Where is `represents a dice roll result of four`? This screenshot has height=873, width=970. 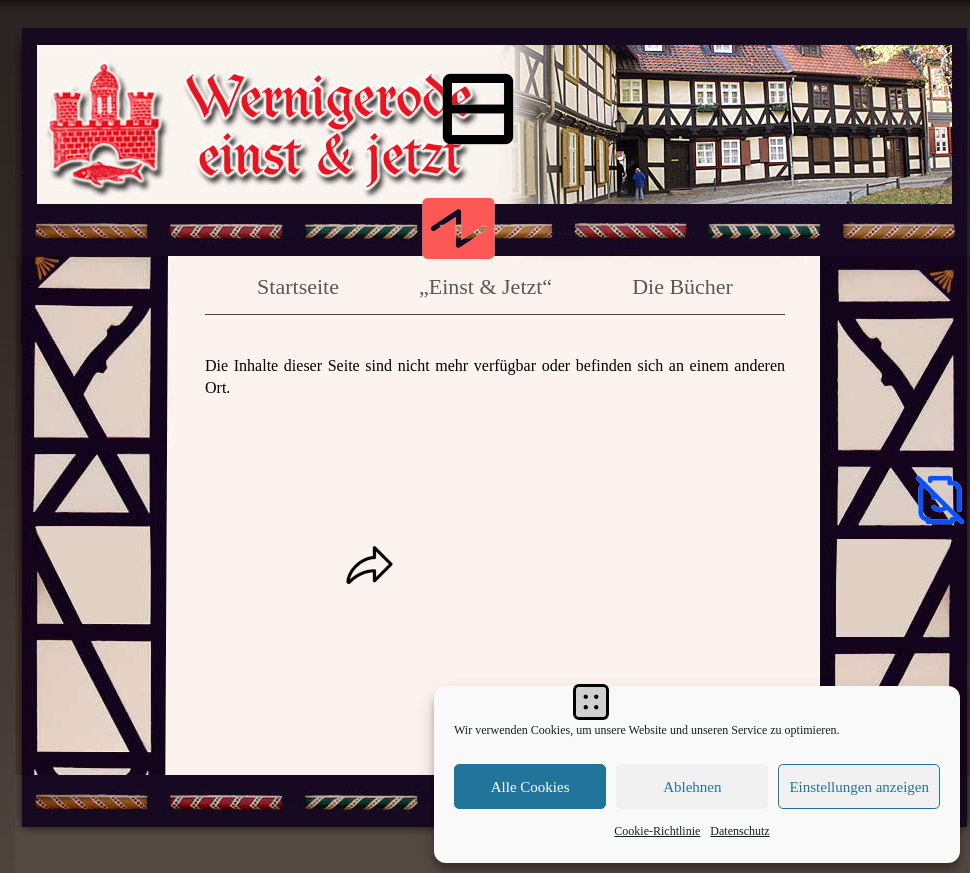
represents a dice roll result of four is located at coordinates (591, 702).